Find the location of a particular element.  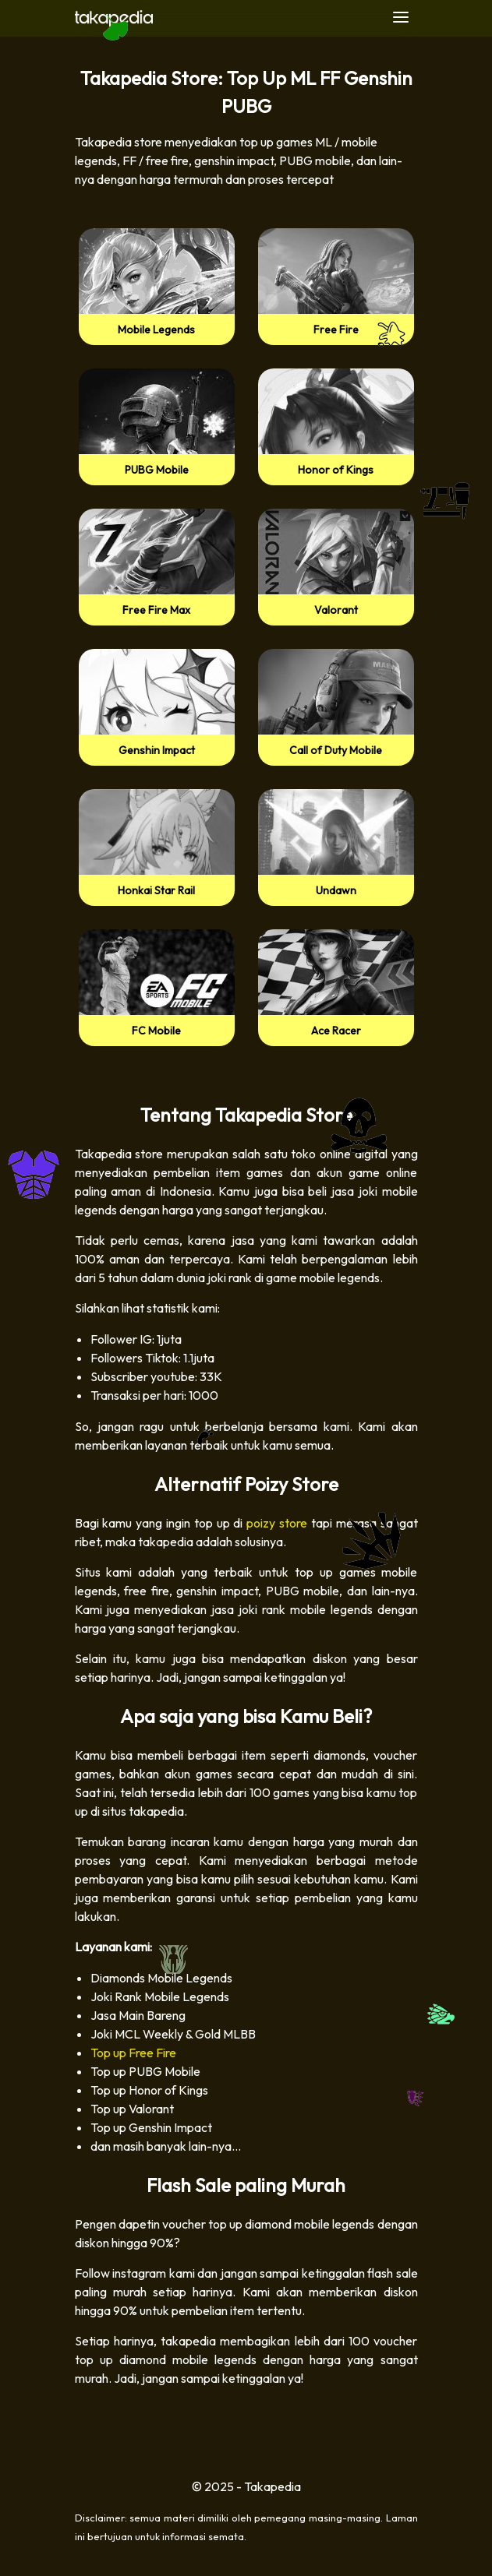

equip torso armor piece is located at coordinates (34, 1175).